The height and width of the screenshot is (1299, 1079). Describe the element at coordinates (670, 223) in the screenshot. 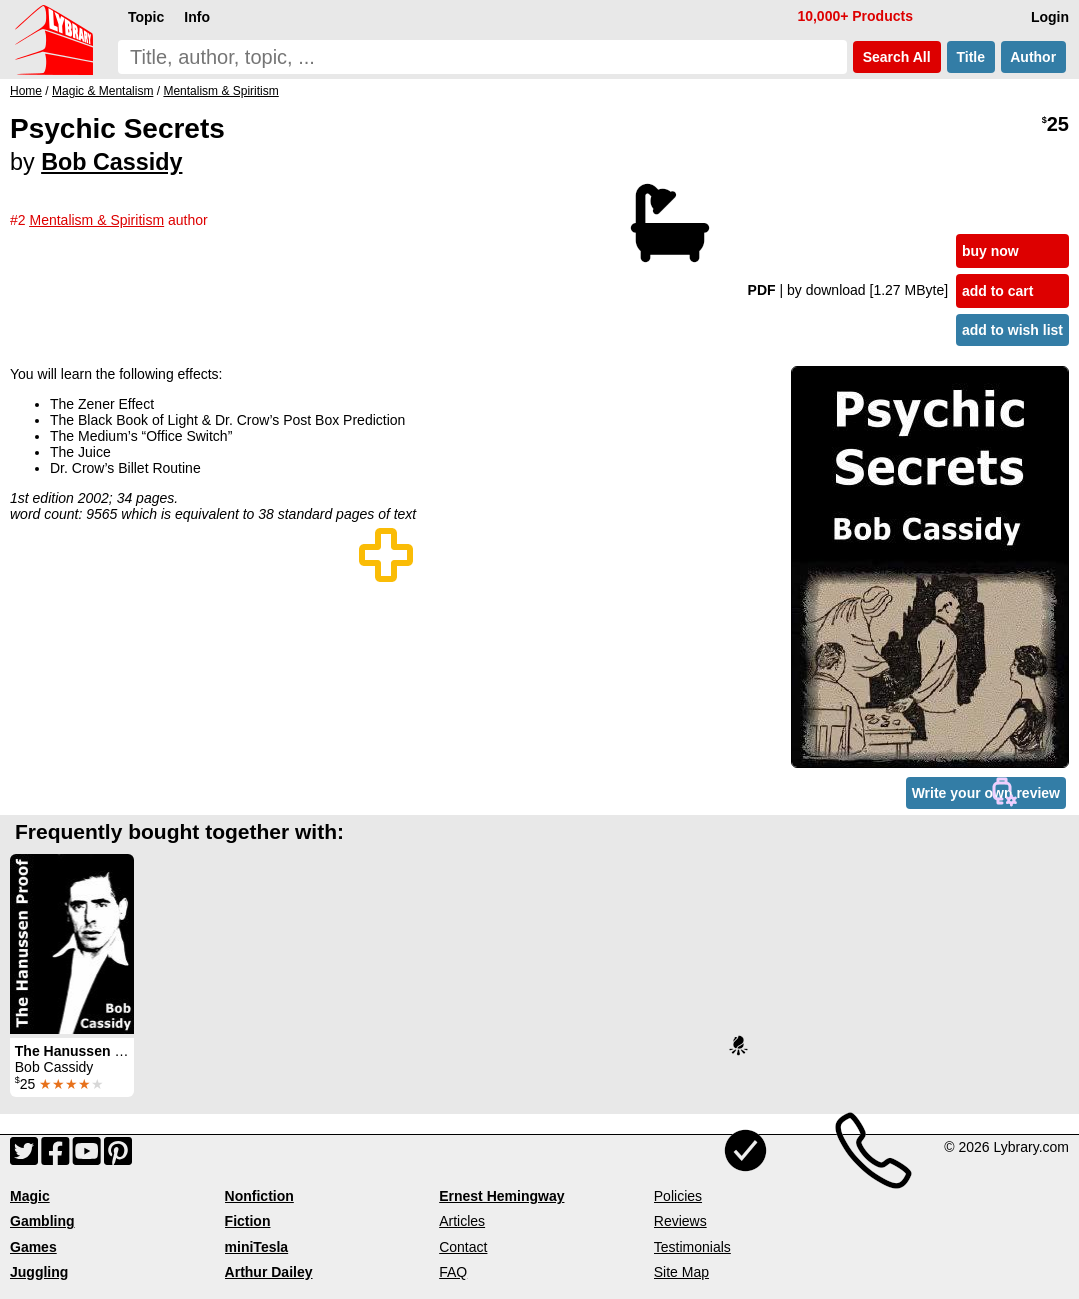

I see `indicates bathroom amenities available` at that location.